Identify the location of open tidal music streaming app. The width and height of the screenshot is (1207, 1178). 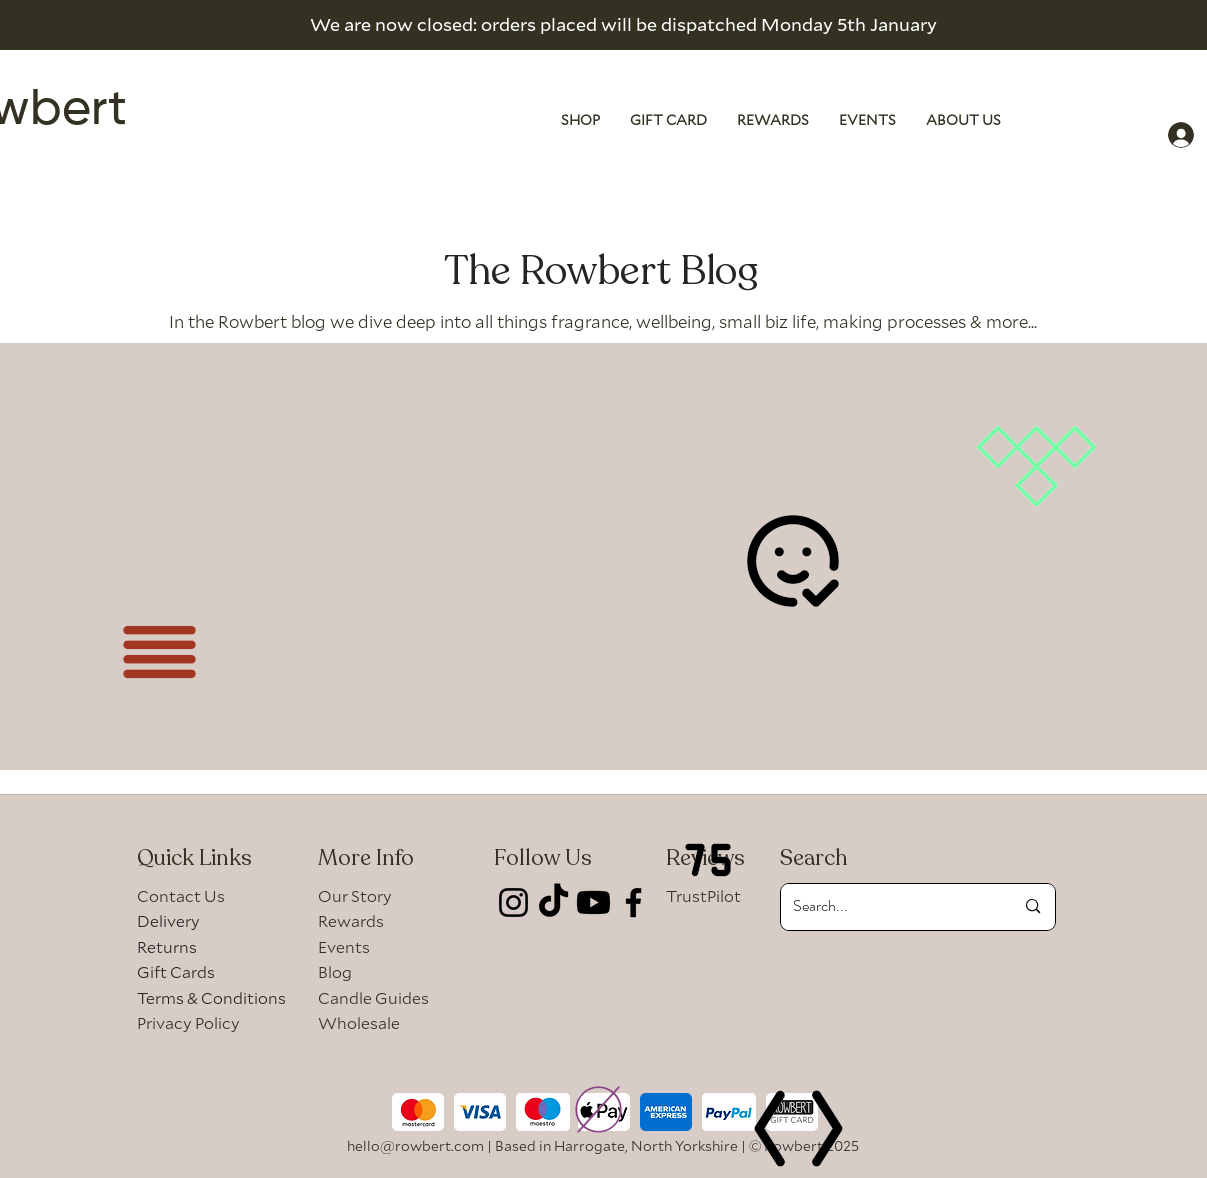
(1036, 462).